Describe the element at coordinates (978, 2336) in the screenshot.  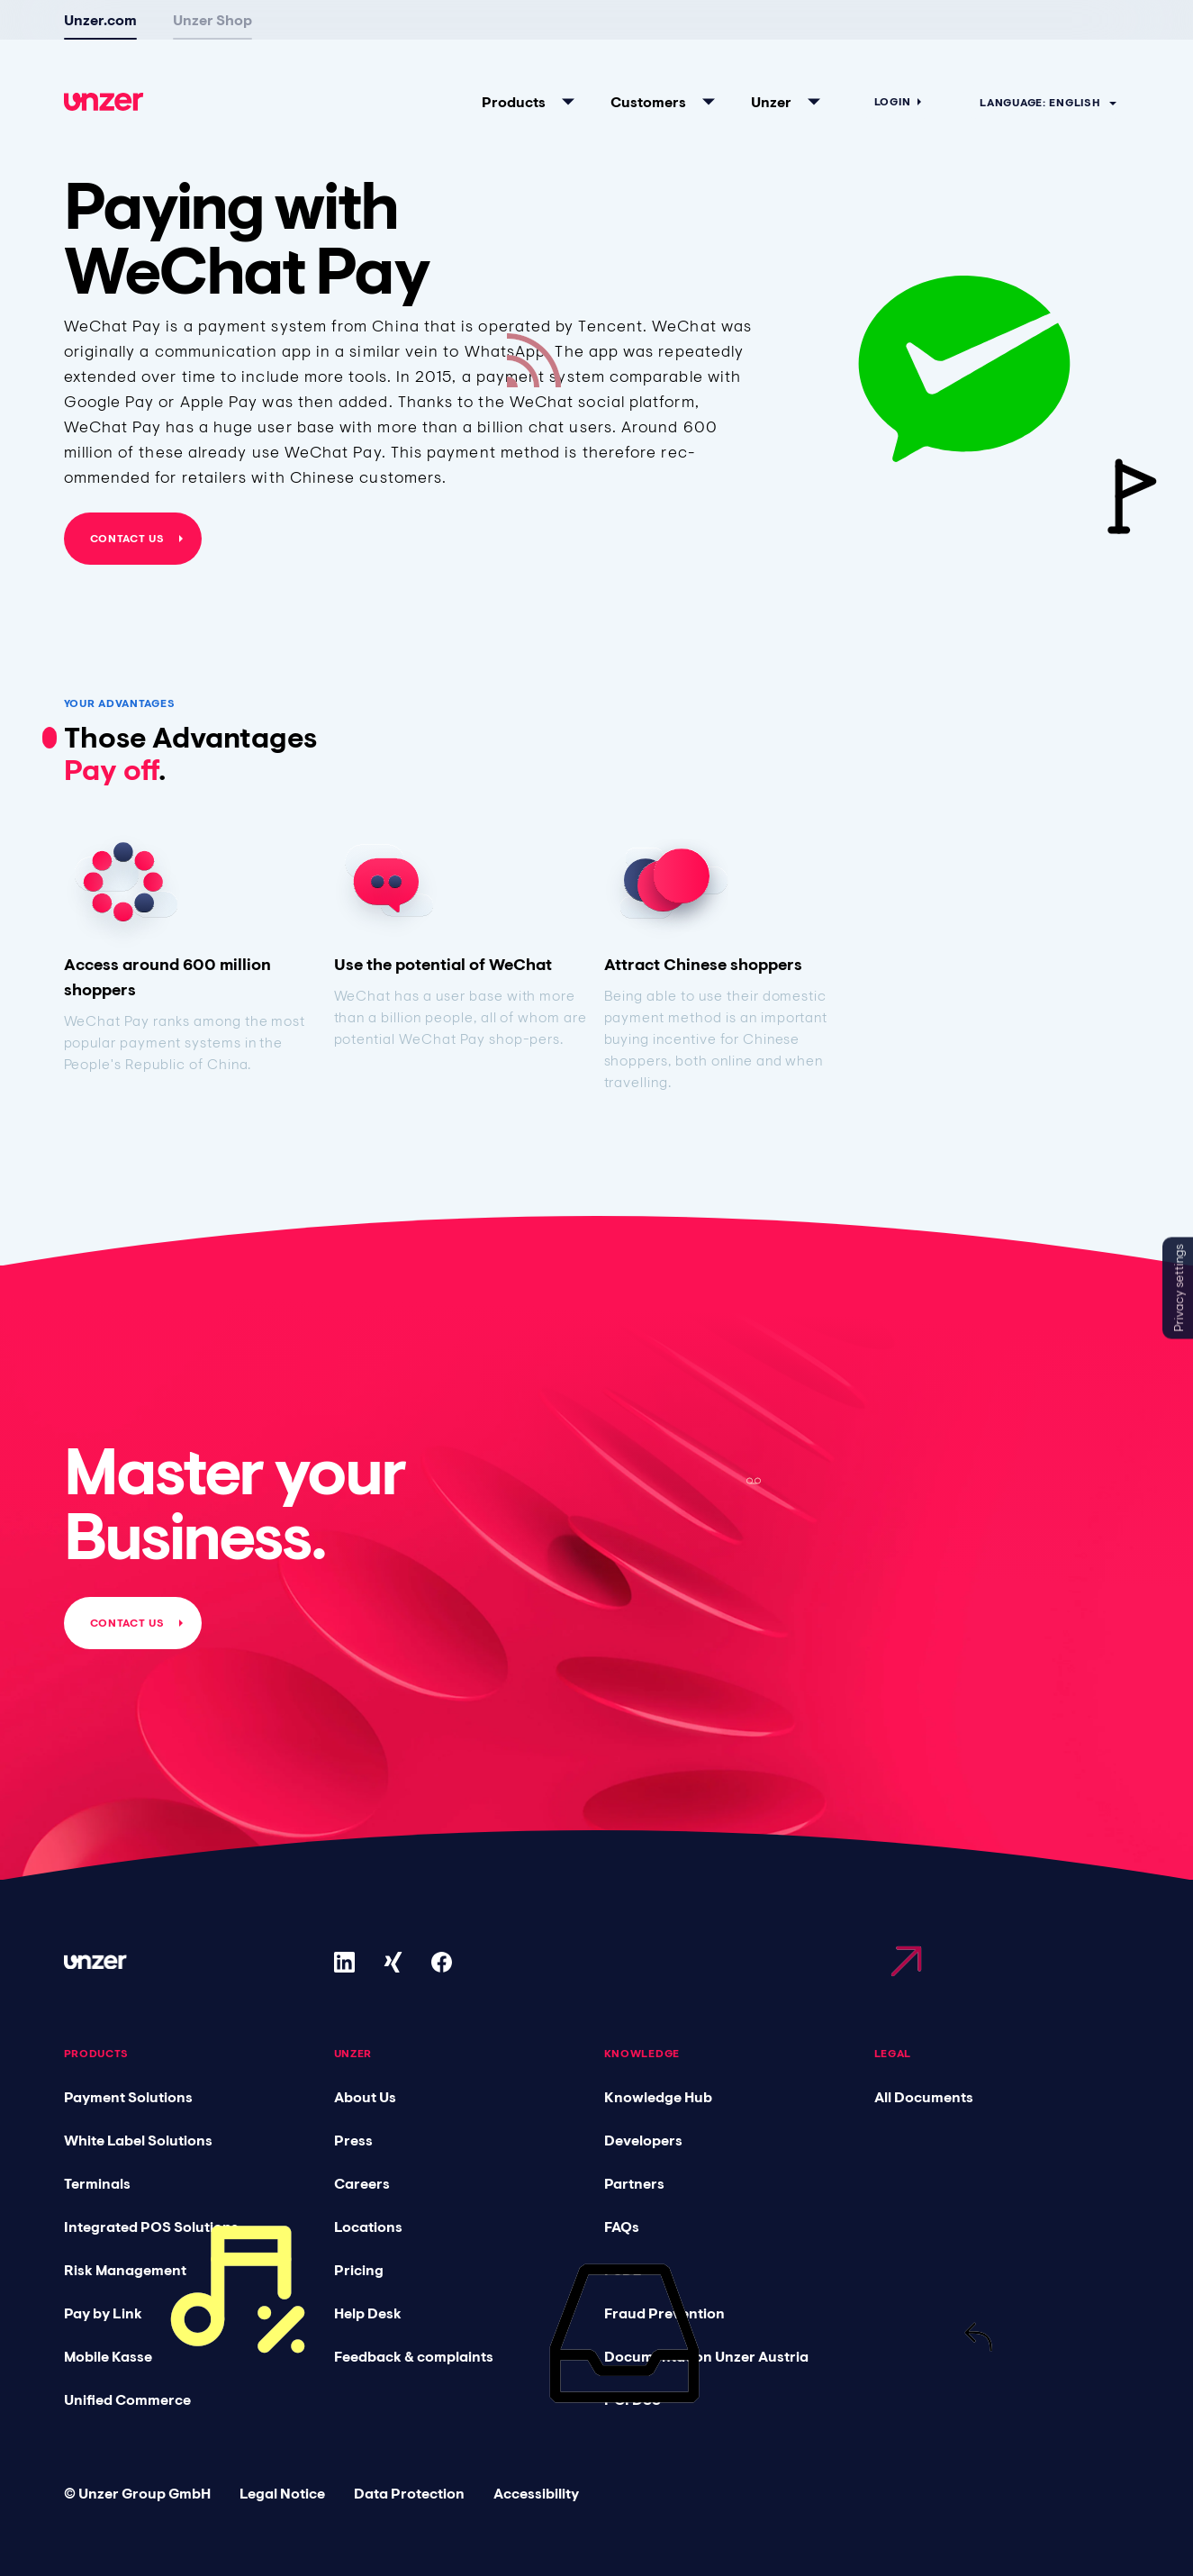
I see `reply to a message or comment` at that location.